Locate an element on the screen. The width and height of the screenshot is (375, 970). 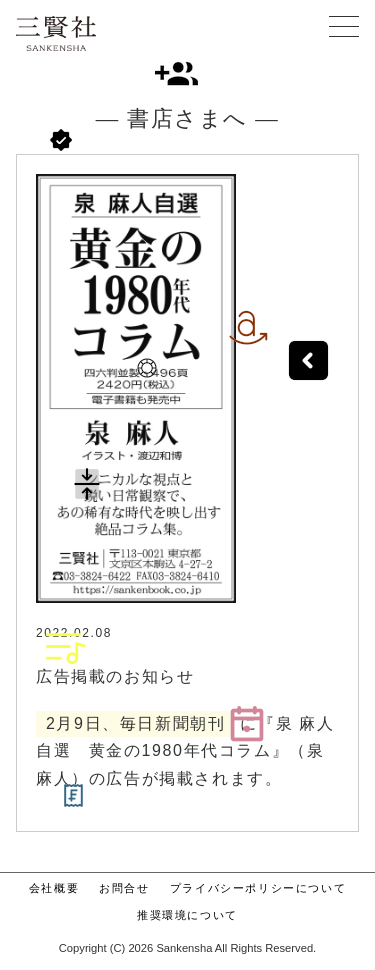
navigate back to the previous screen is located at coordinates (308, 360).